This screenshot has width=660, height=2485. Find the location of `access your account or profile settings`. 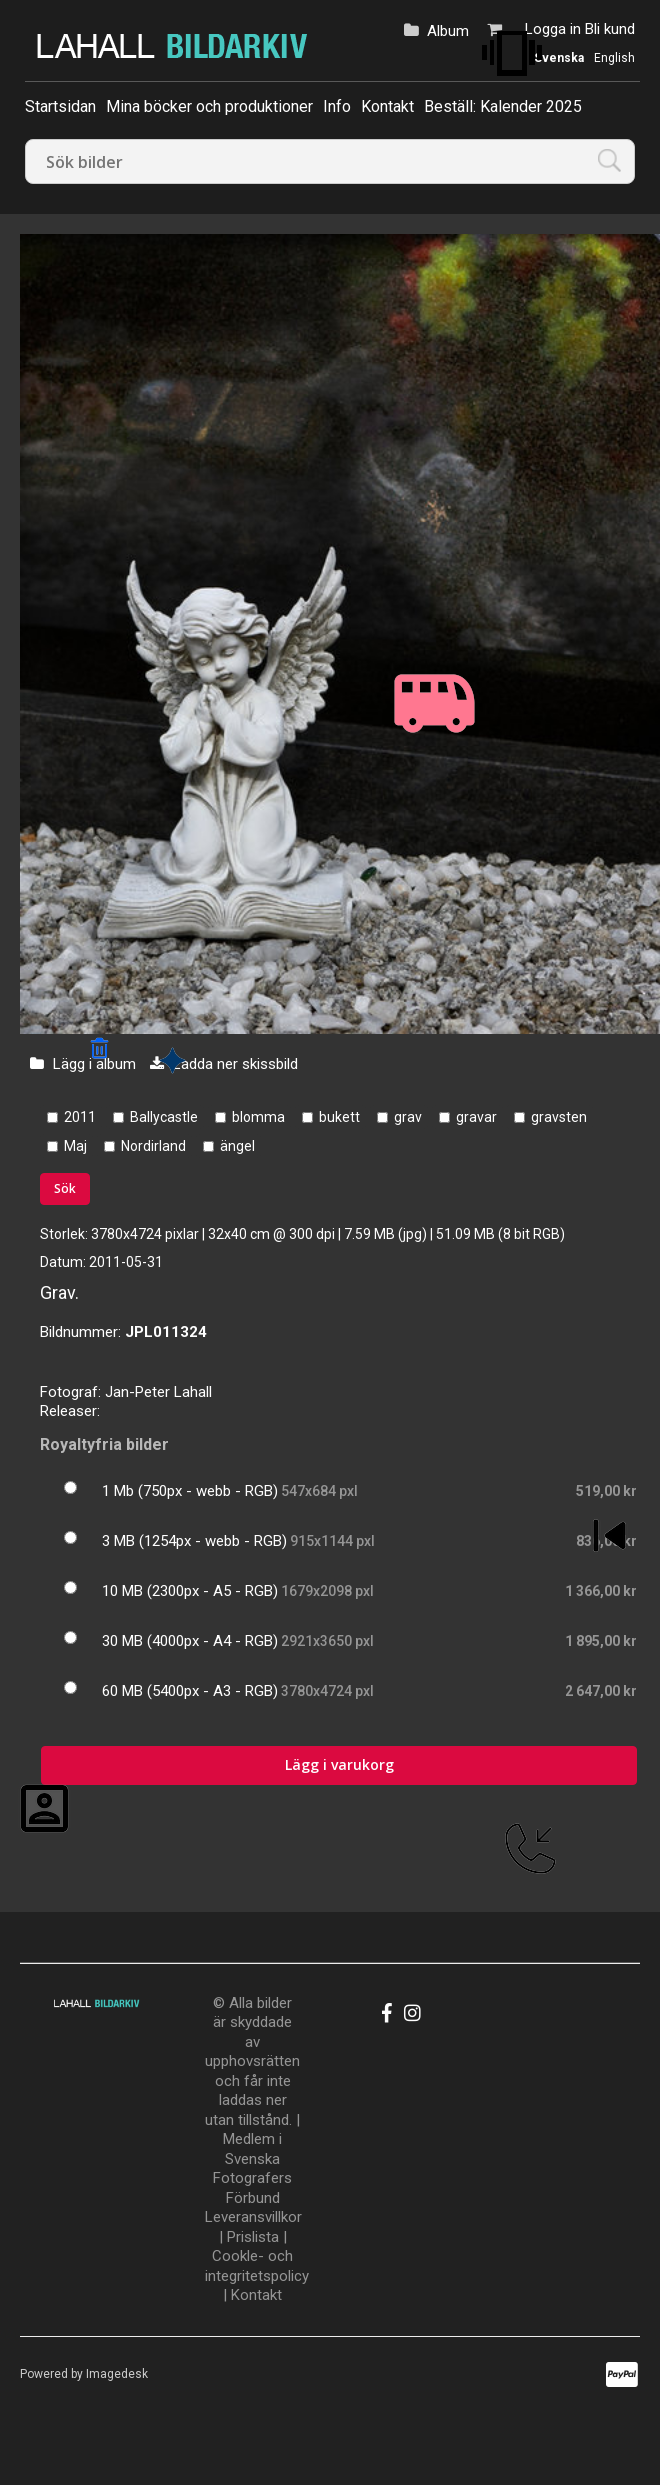

access your account or profile settings is located at coordinates (44, 1808).